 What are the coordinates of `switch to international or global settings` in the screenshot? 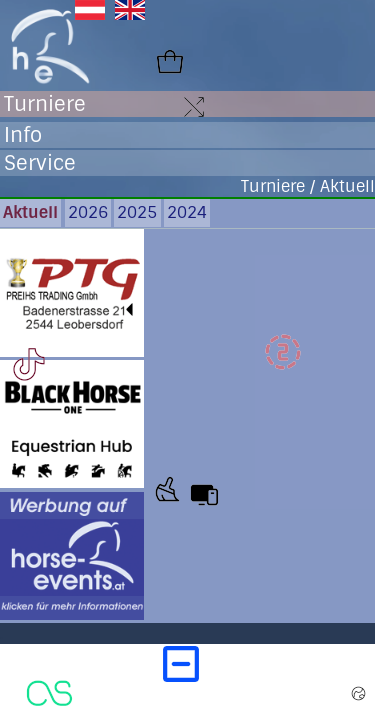 It's located at (358, 693).